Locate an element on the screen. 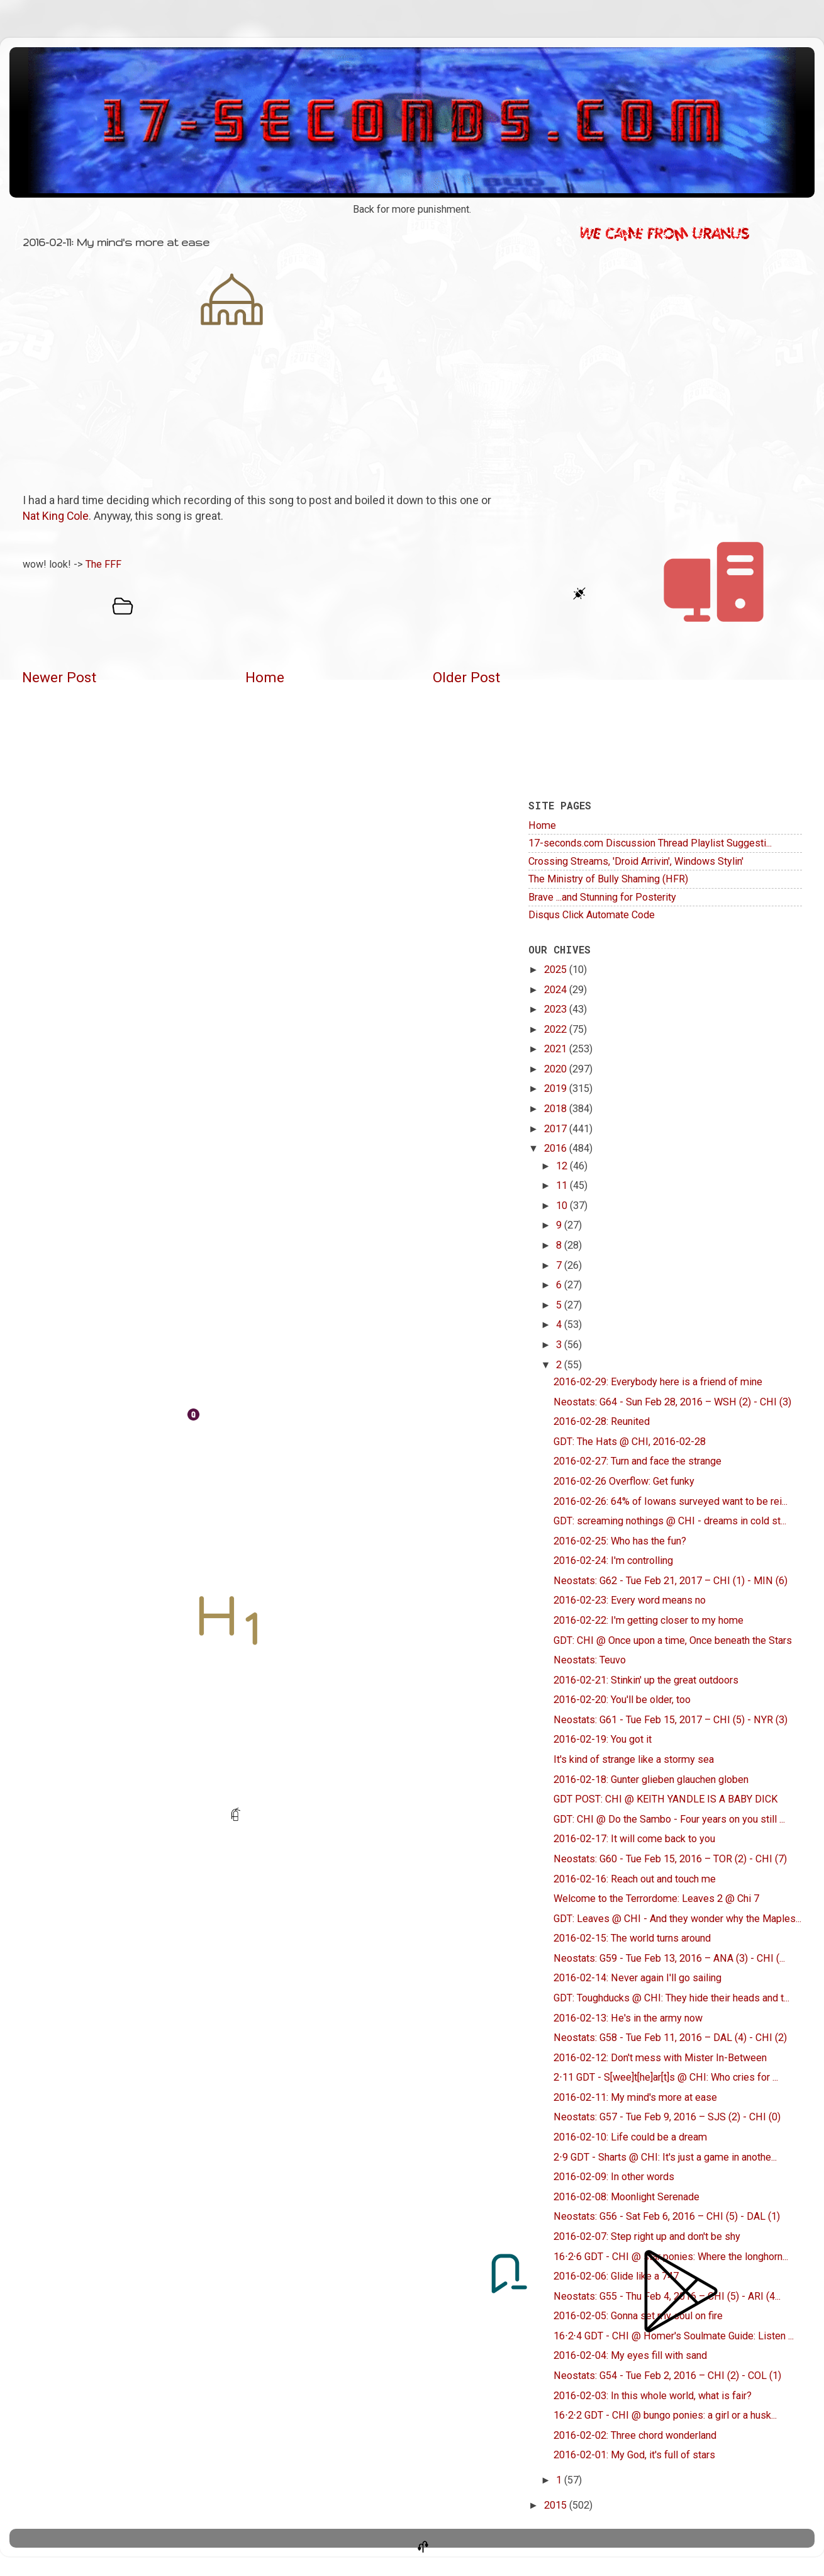 The height and width of the screenshot is (2576, 824). indicates a plant needs watering is located at coordinates (423, 2546).